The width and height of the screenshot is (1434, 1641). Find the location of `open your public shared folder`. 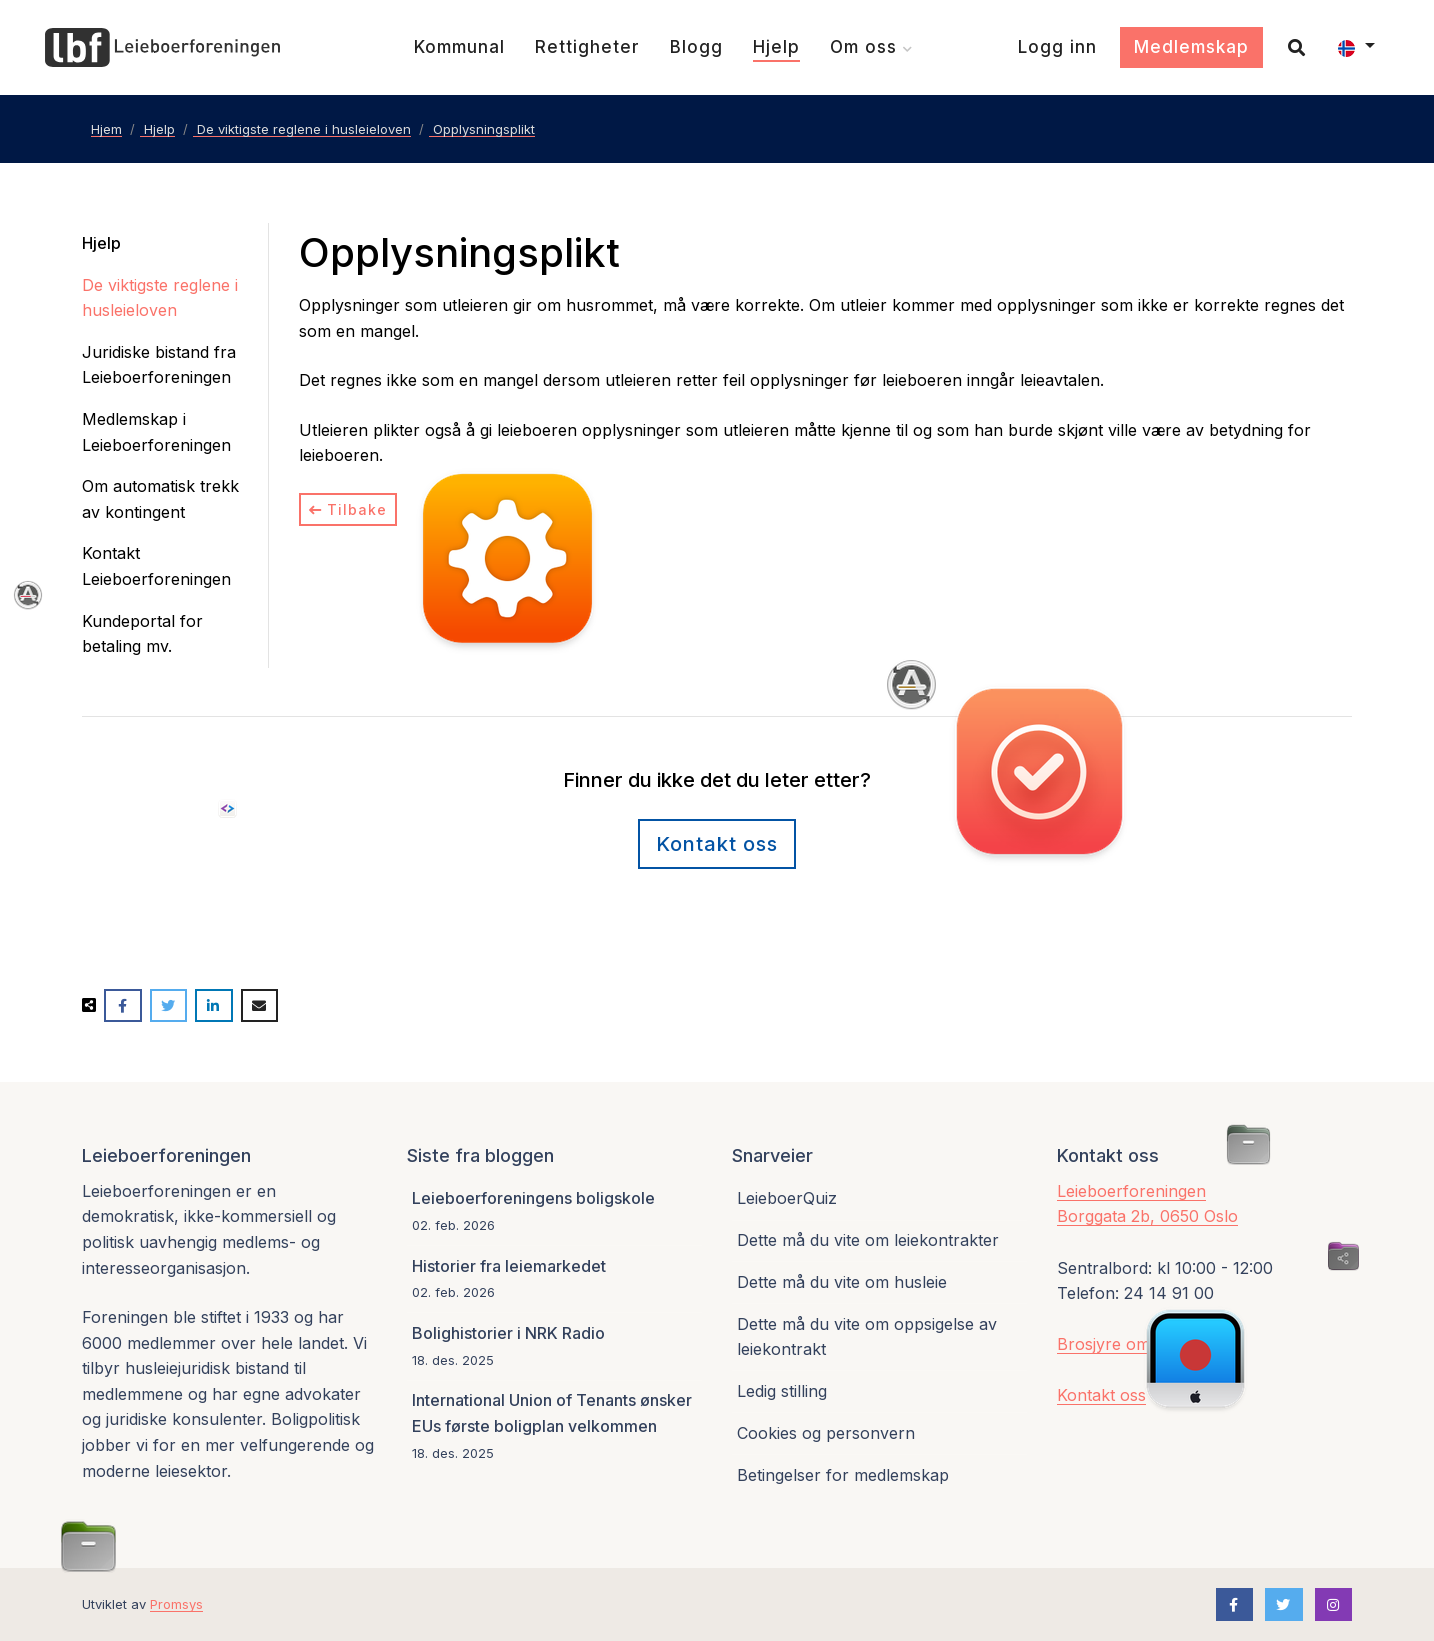

open your public shared folder is located at coordinates (1343, 1255).